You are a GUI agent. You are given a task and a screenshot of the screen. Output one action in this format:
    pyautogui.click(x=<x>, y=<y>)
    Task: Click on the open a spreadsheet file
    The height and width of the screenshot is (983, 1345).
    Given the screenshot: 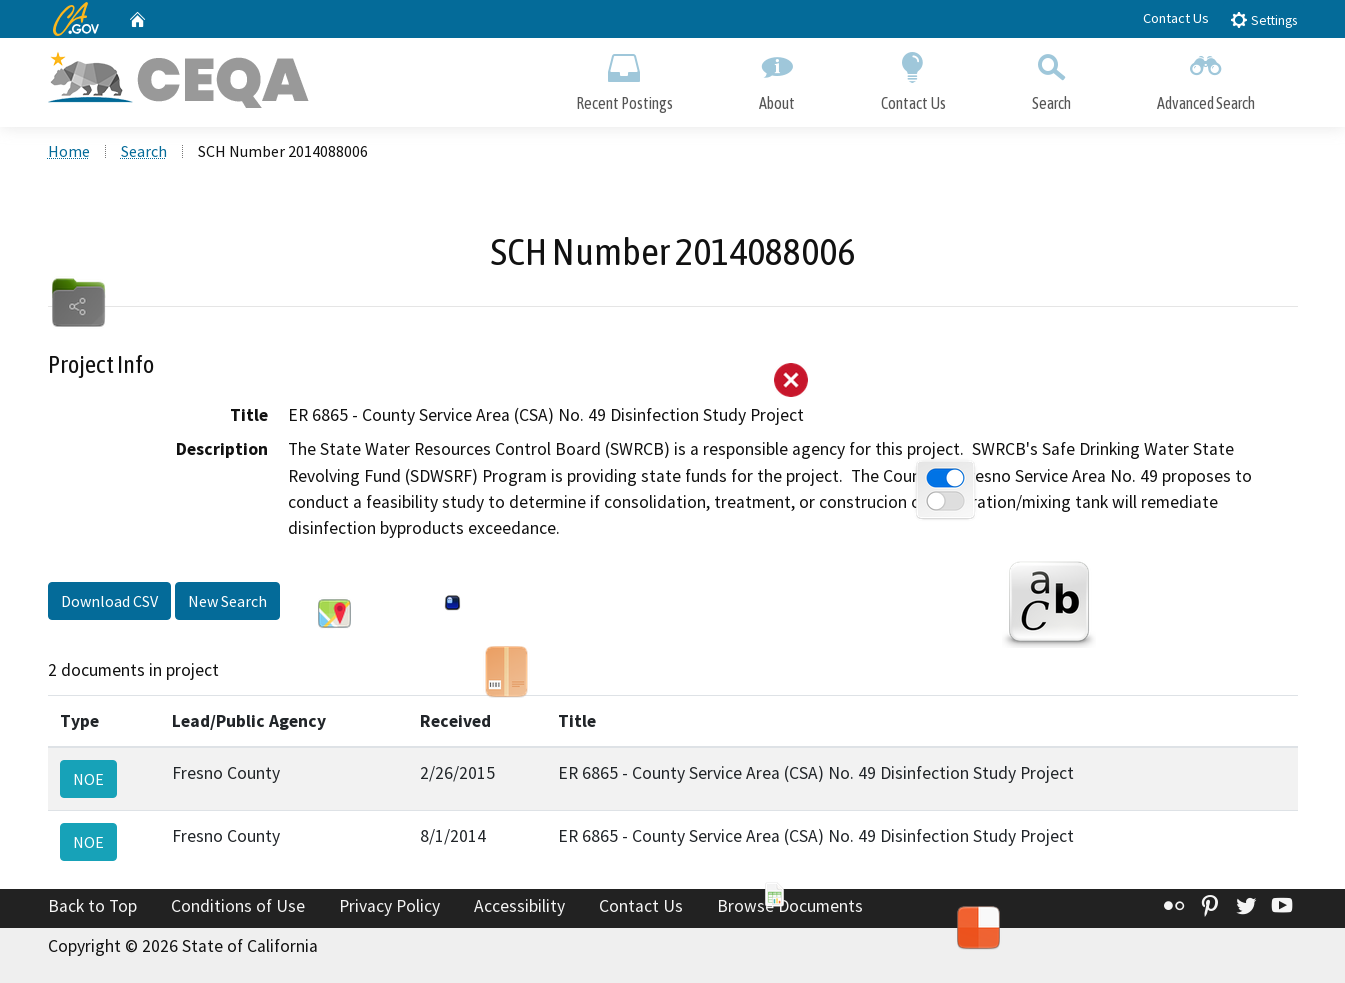 What is the action you would take?
    pyautogui.click(x=774, y=894)
    